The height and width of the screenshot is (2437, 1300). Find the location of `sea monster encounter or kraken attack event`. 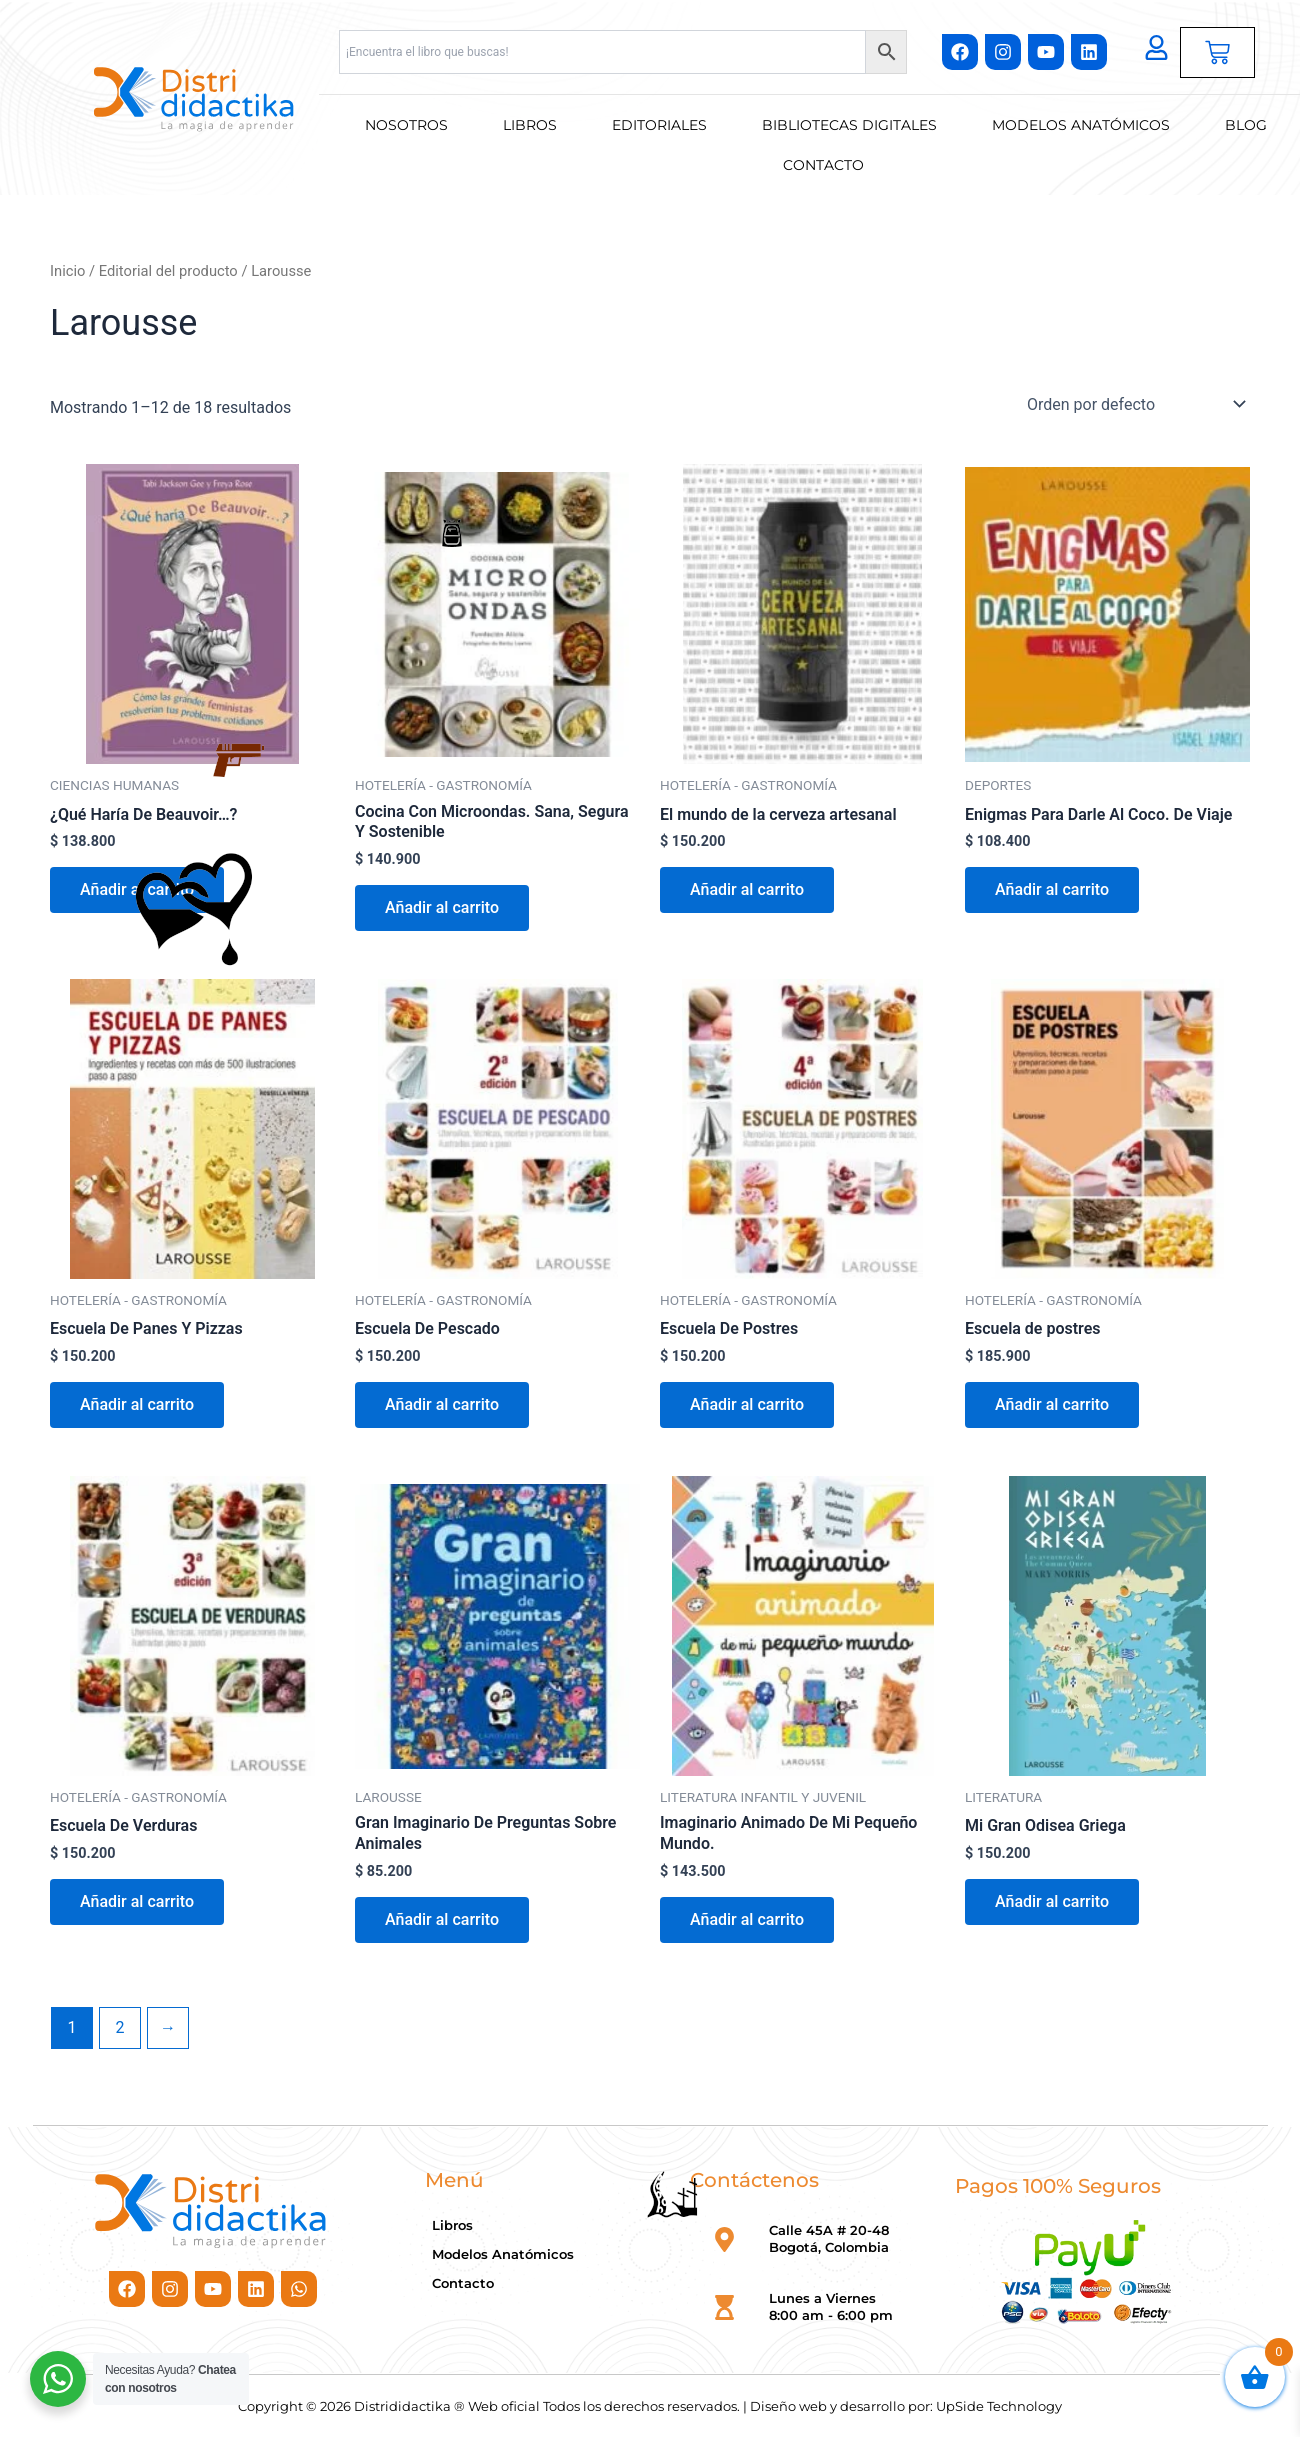

sea monster encounter or kraken attack event is located at coordinates (672, 2193).